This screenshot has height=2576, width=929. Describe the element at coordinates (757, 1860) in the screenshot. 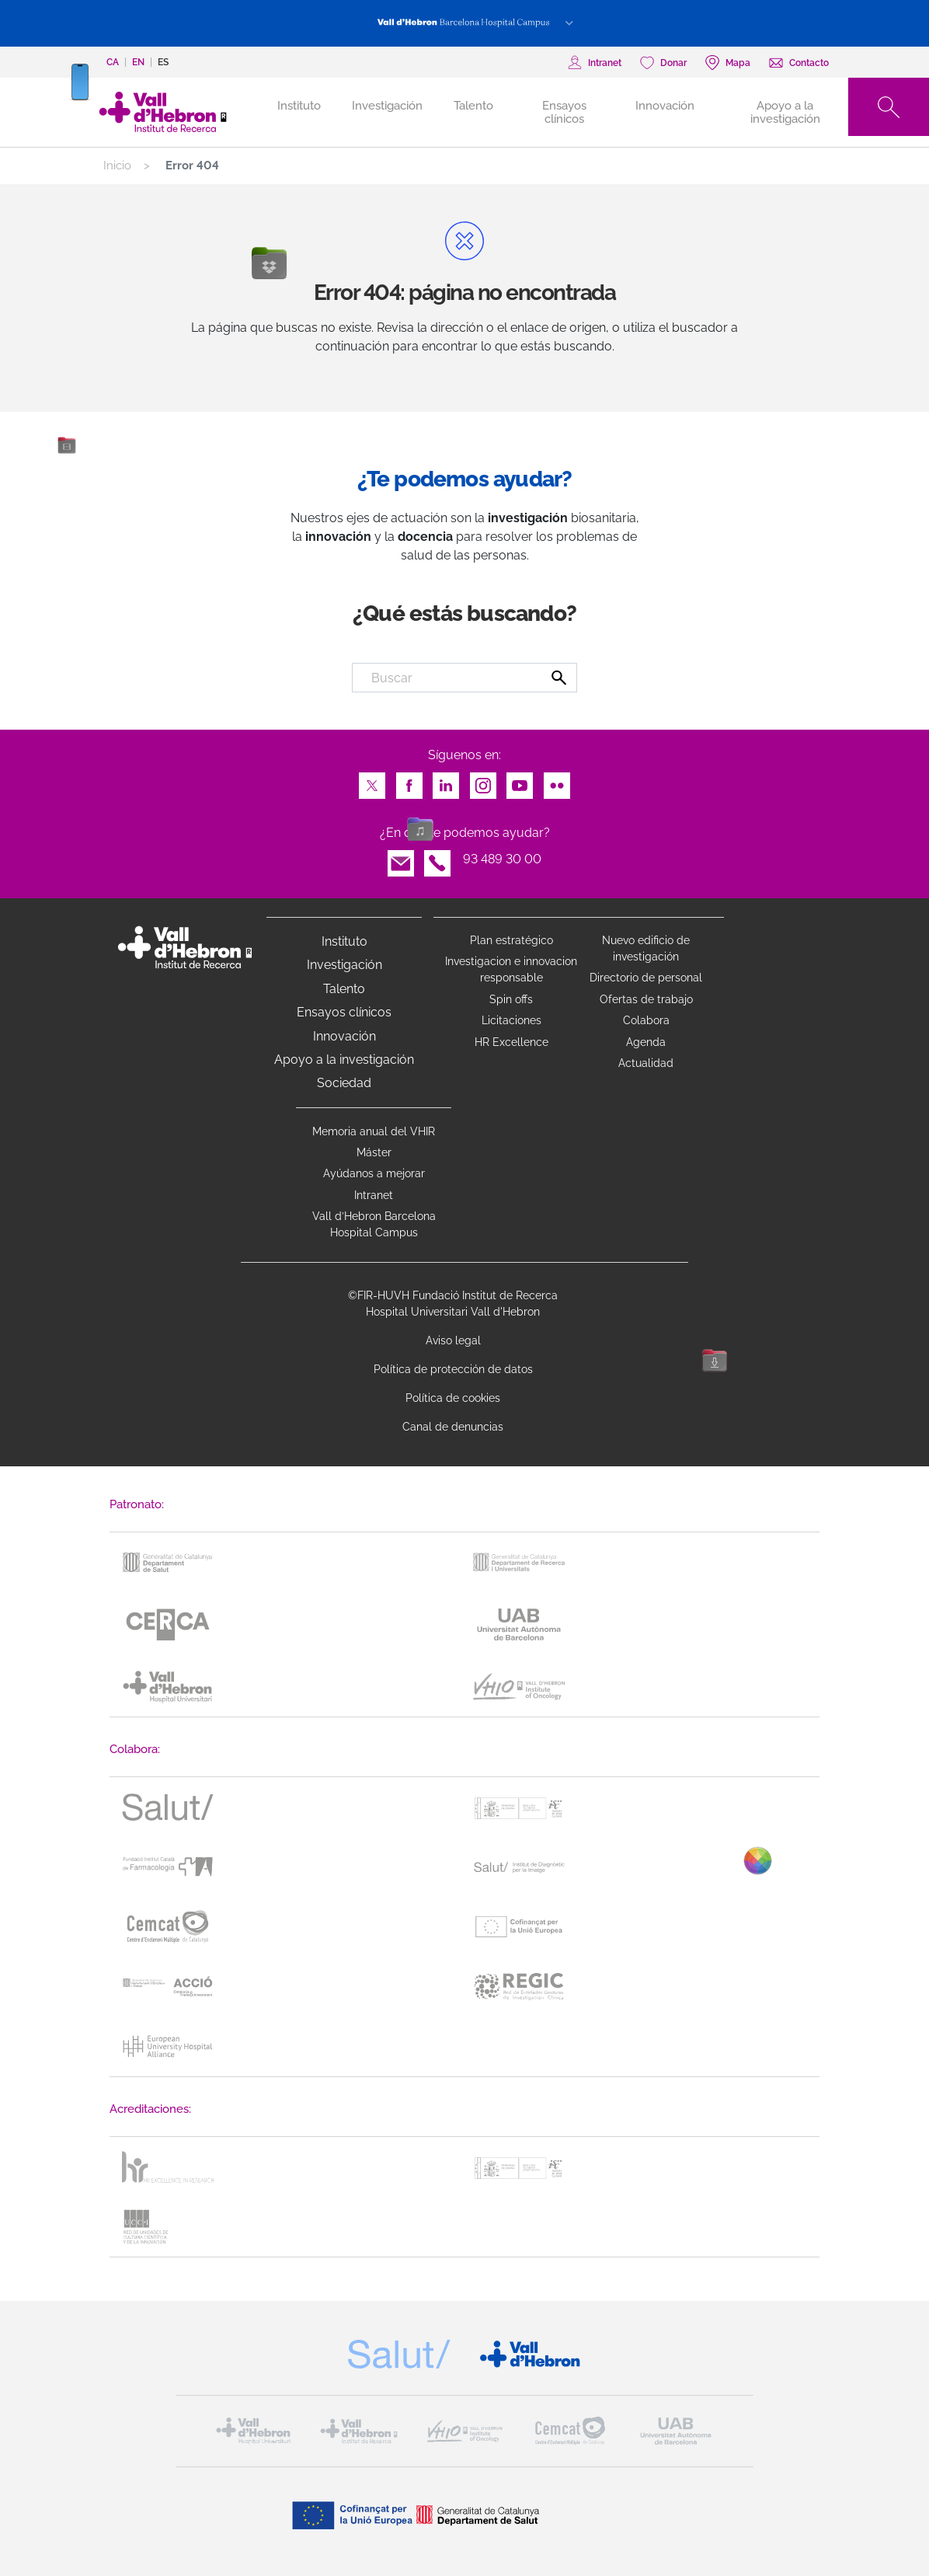

I see `open color picker tool` at that location.